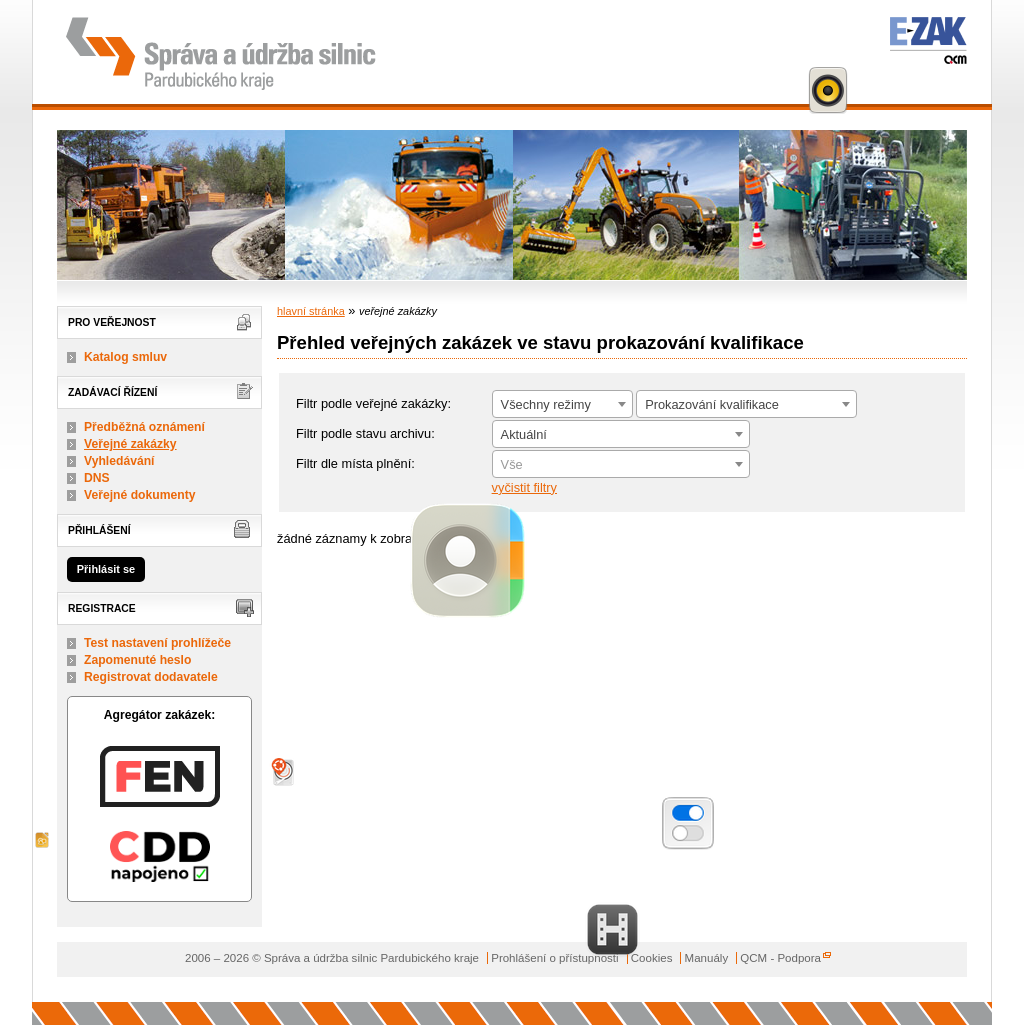 Image resolution: width=1024 pixels, height=1025 pixels. I want to click on launch the ubiquity installer for ubuntu, so click(283, 772).